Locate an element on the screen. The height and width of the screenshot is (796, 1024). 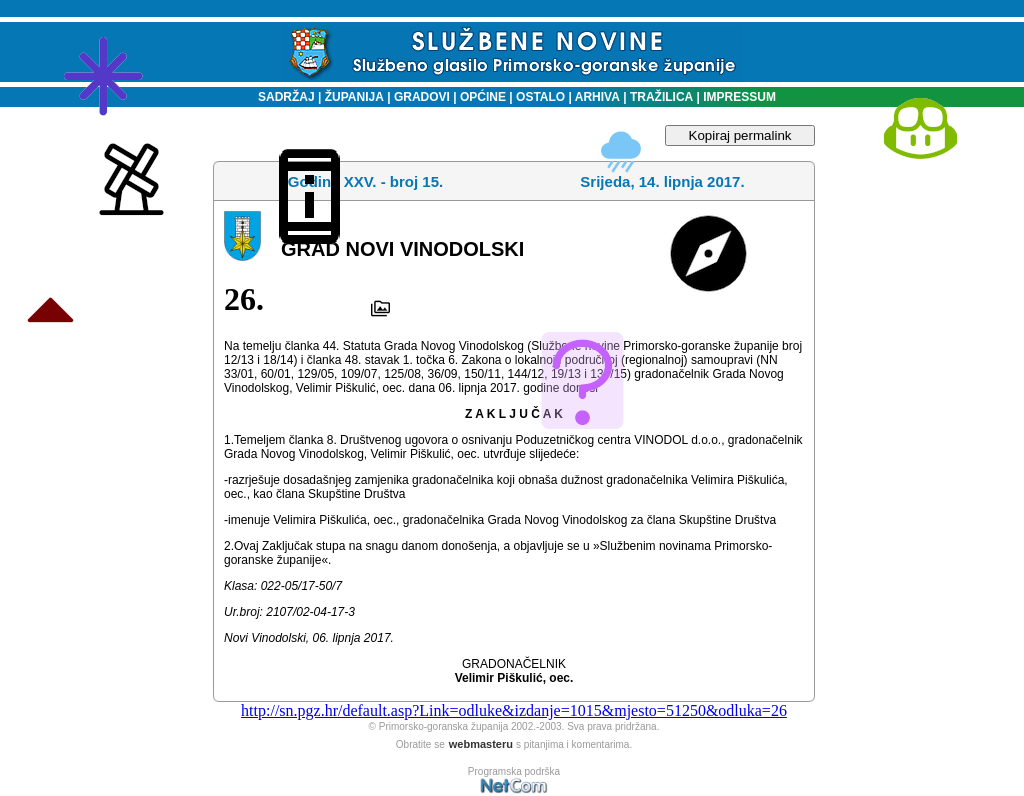
indicates rainy weather conditions is located at coordinates (621, 152).